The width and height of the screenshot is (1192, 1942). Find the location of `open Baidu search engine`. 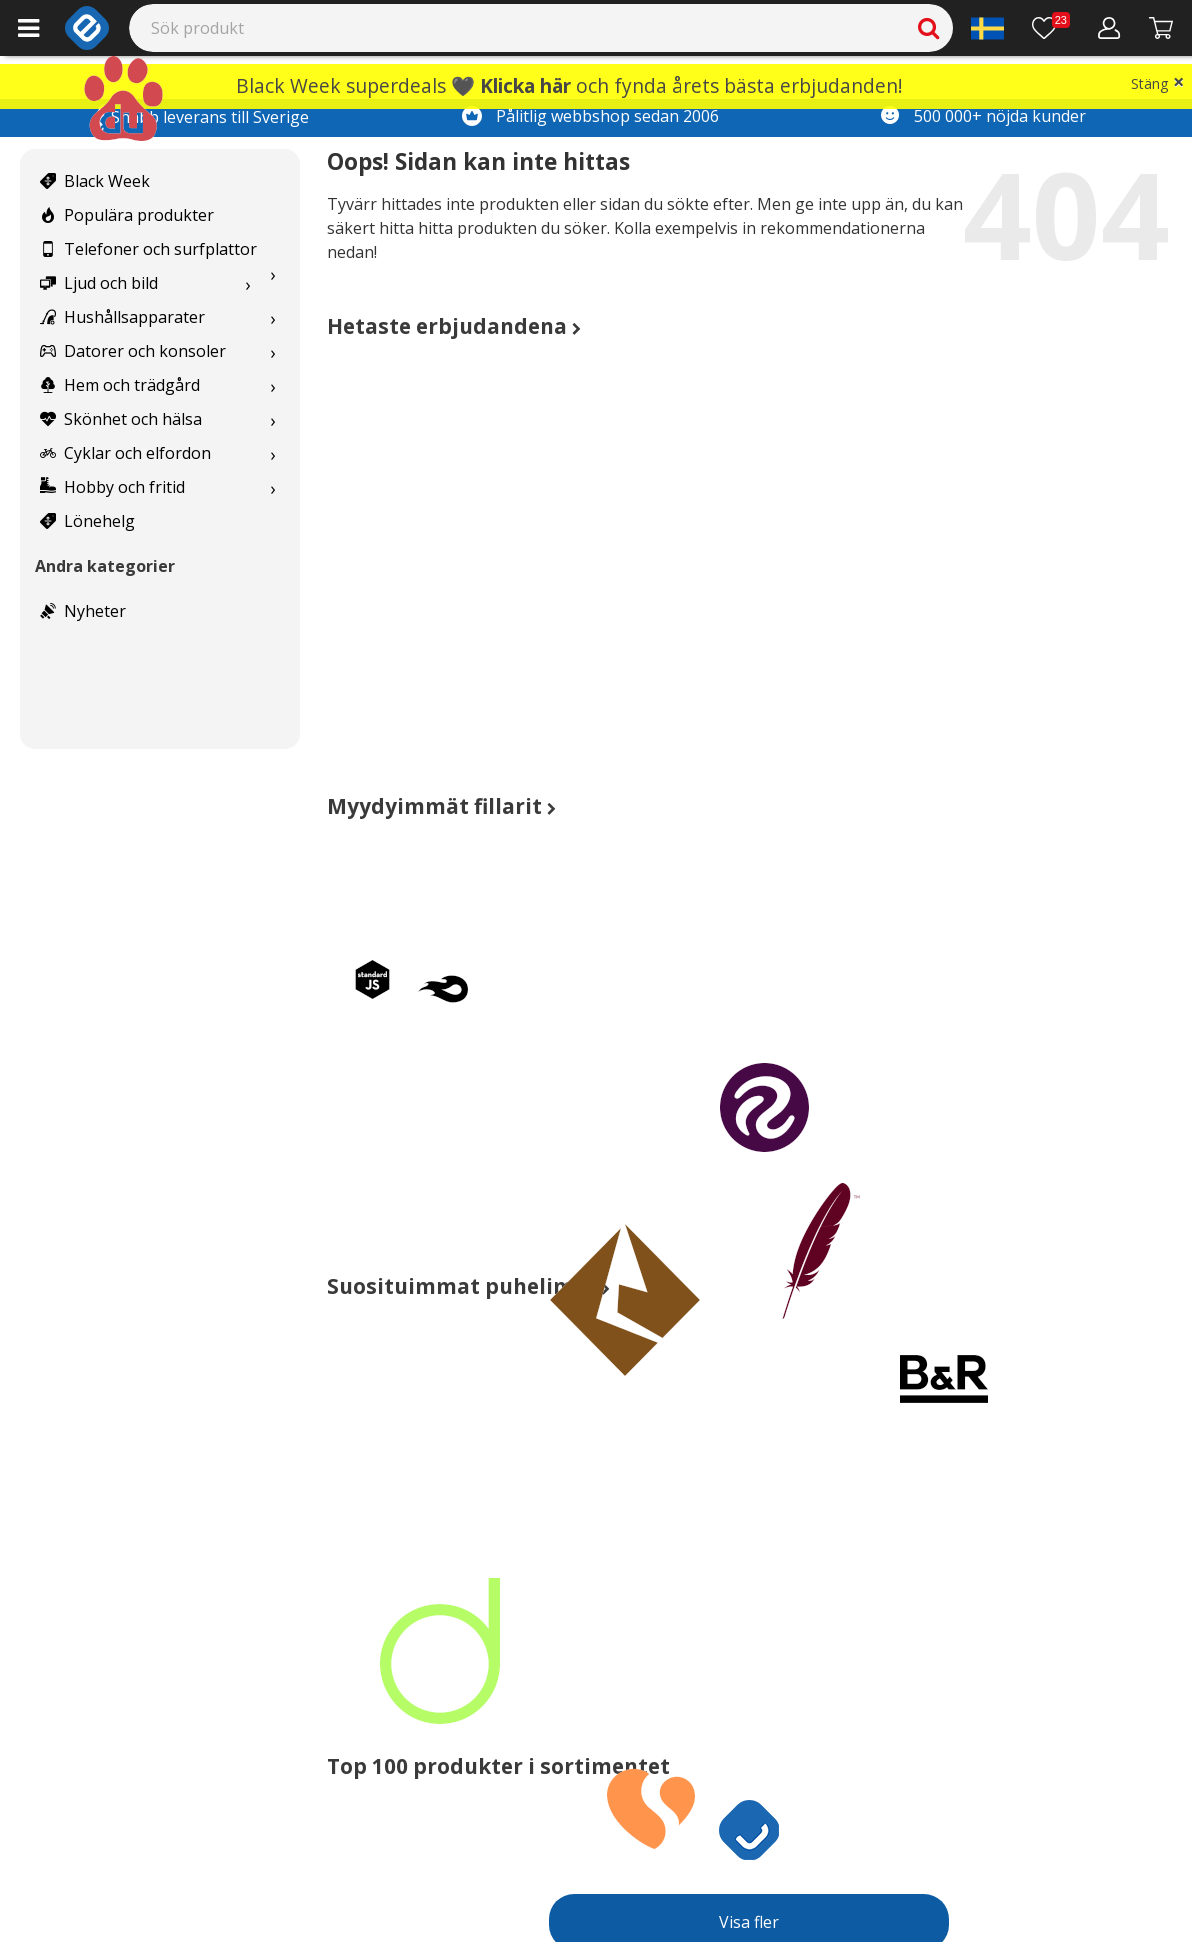

open Baidu search engine is located at coordinates (123, 98).